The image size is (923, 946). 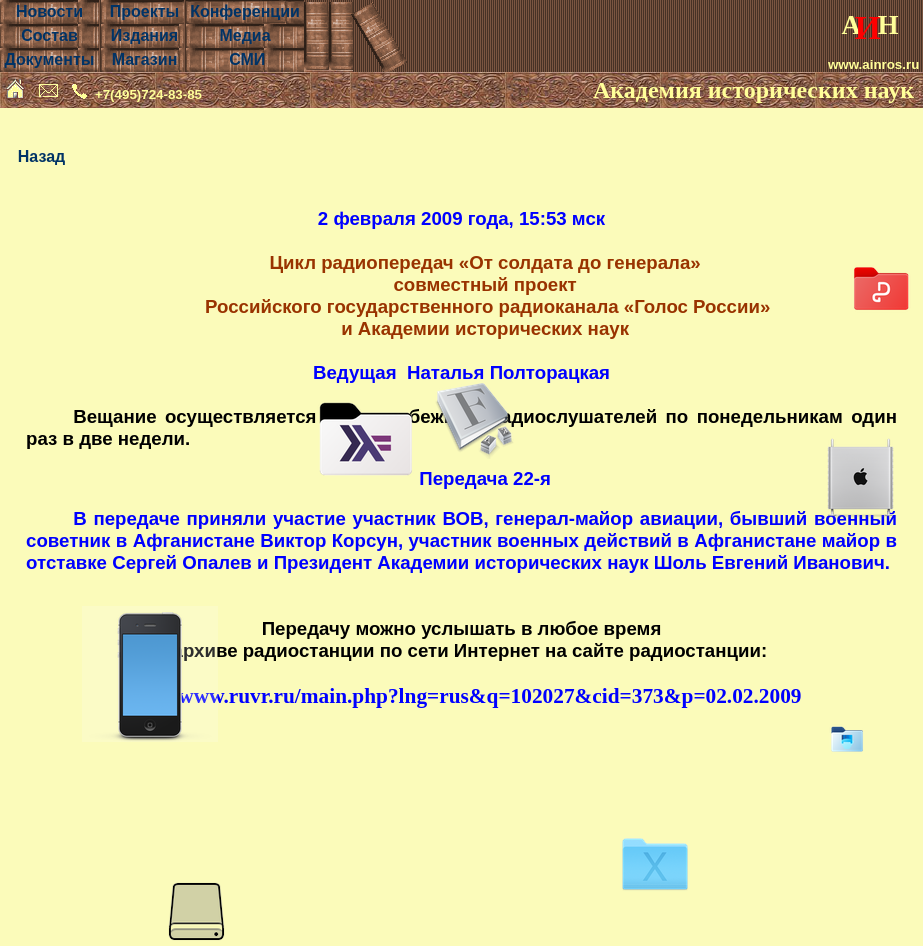 What do you see at coordinates (474, 417) in the screenshot?
I see `font notification or typography-related system alert` at bounding box center [474, 417].